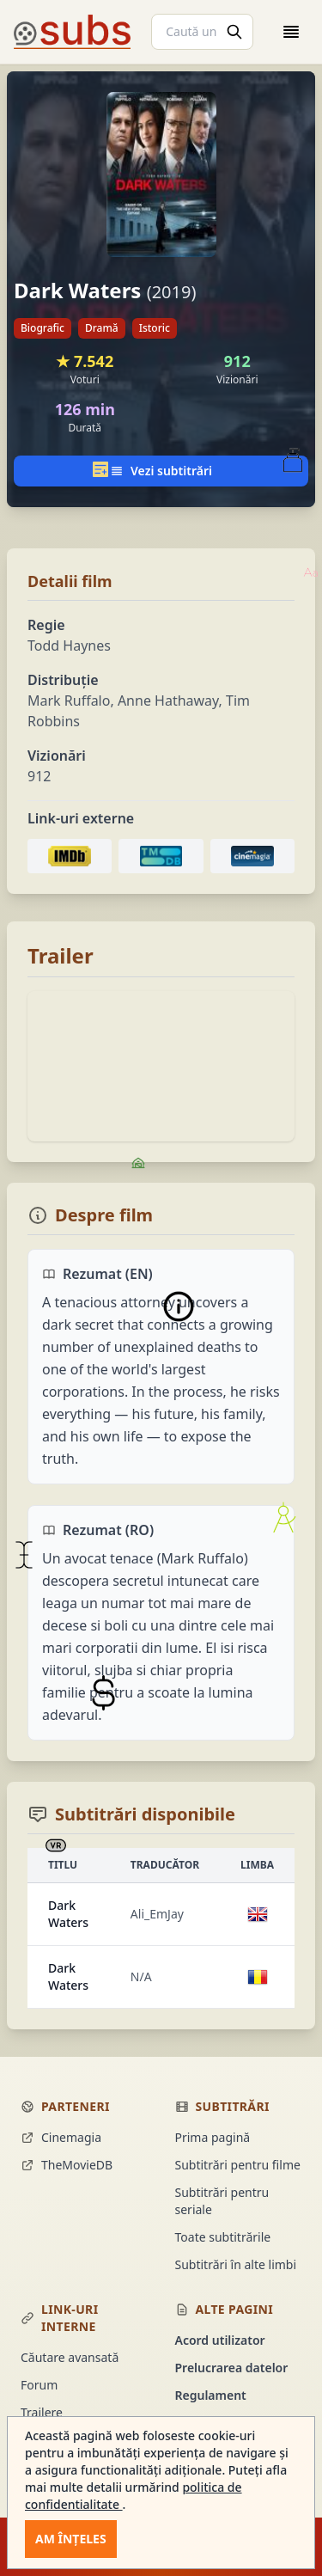 Image resolution: width=322 pixels, height=2576 pixels. Describe the element at coordinates (24, 1555) in the screenshot. I see `text input field is active` at that location.